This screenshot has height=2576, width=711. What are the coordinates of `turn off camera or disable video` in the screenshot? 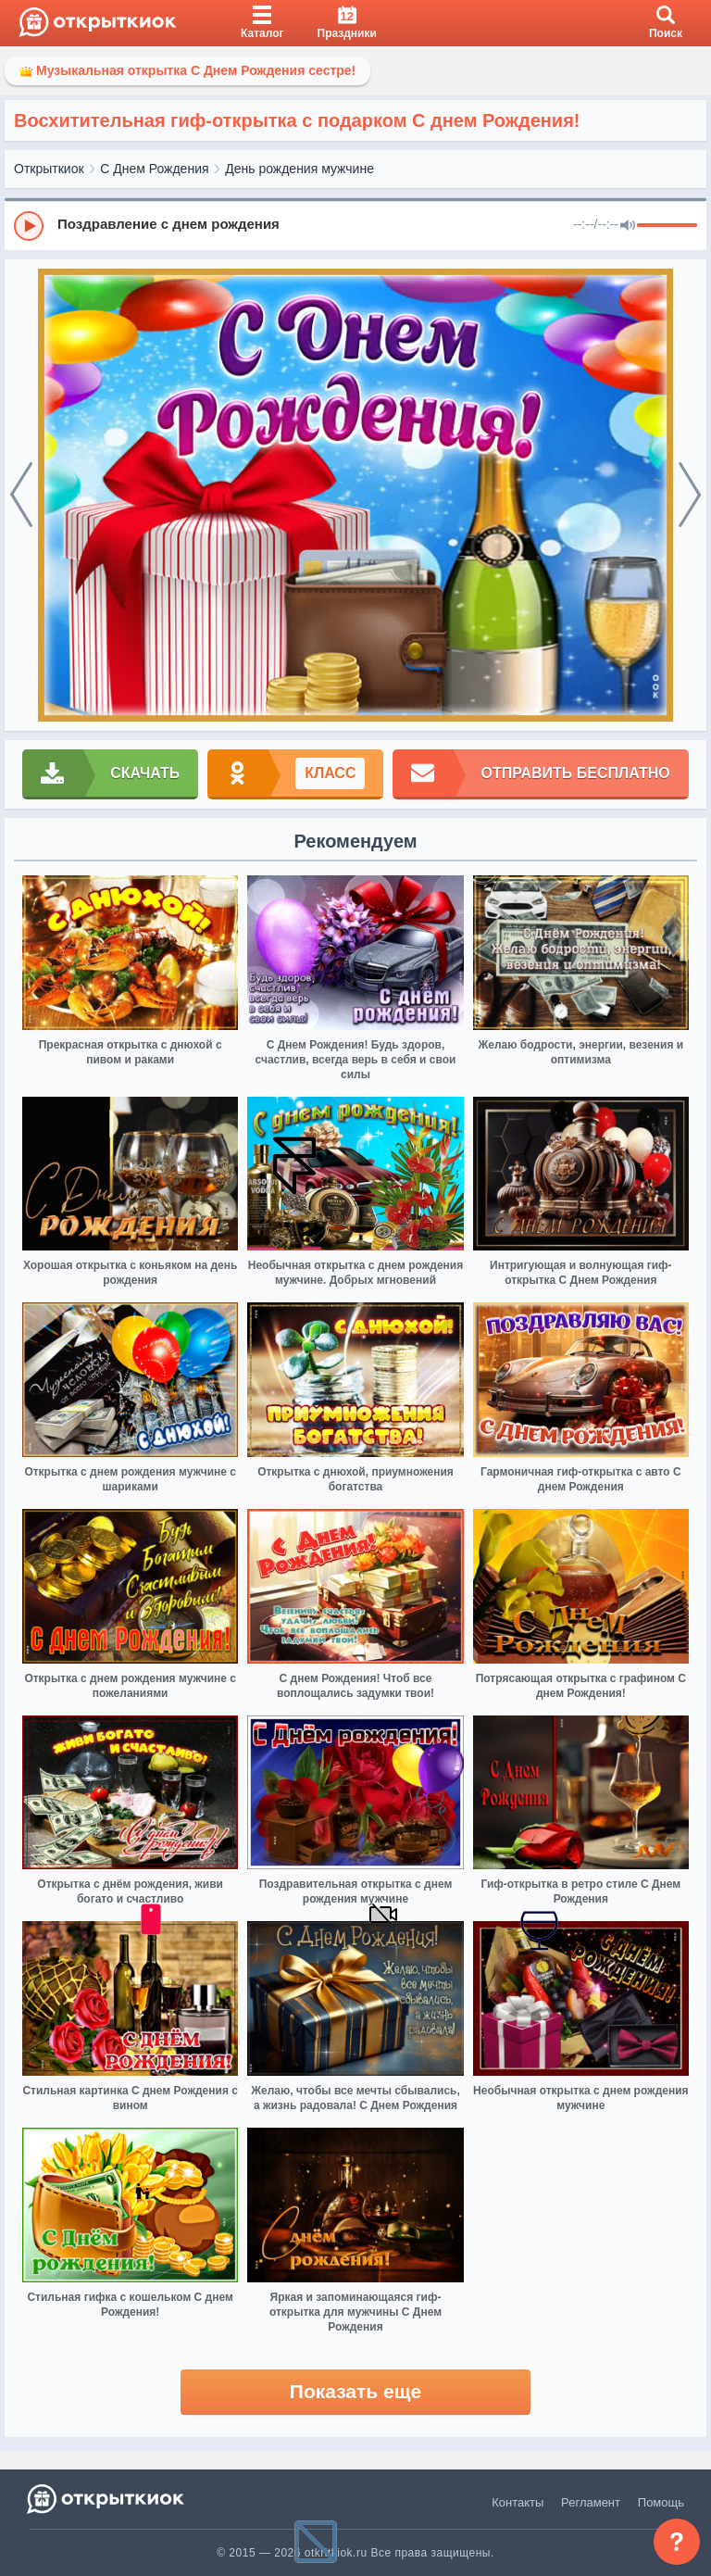 It's located at (382, 1915).